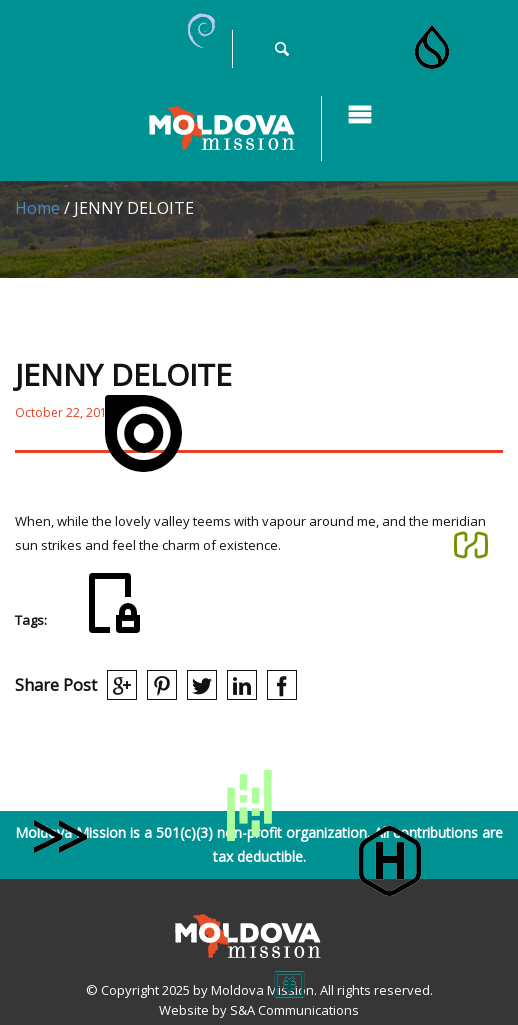  I want to click on indicates device is locked or secured, so click(110, 603).